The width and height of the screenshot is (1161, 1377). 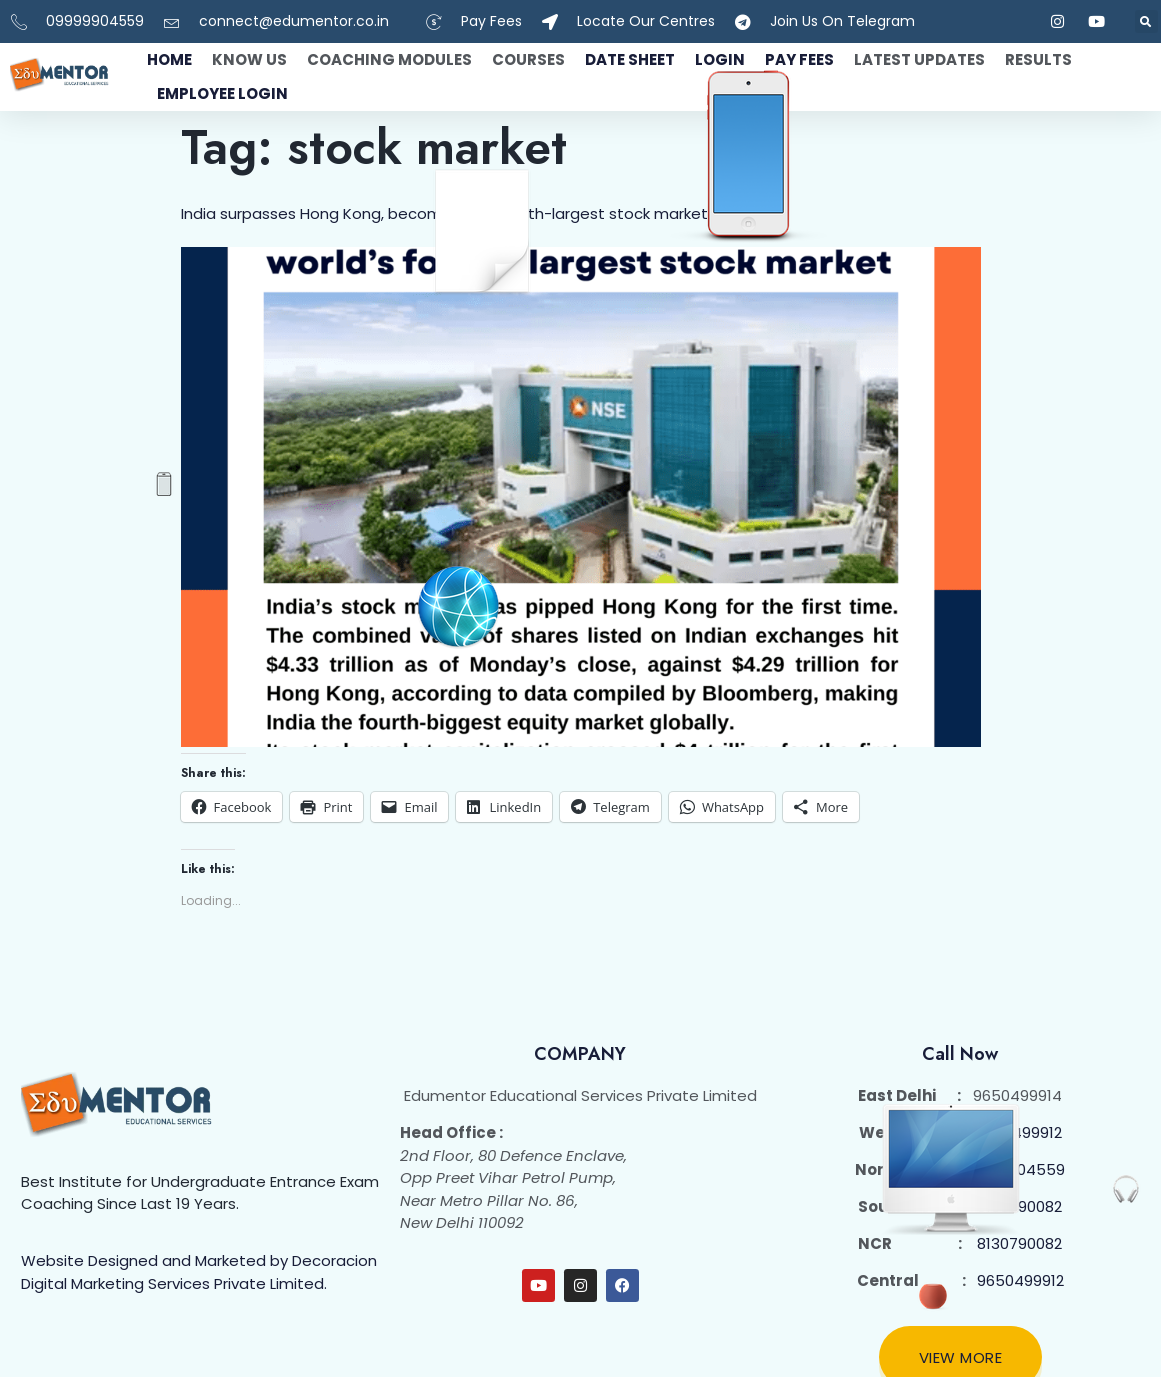 What do you see at coordinates (951, 1168) in the screenshot?
I see `represents an iMac computer in system settings` at bounding box center [951, 1168].